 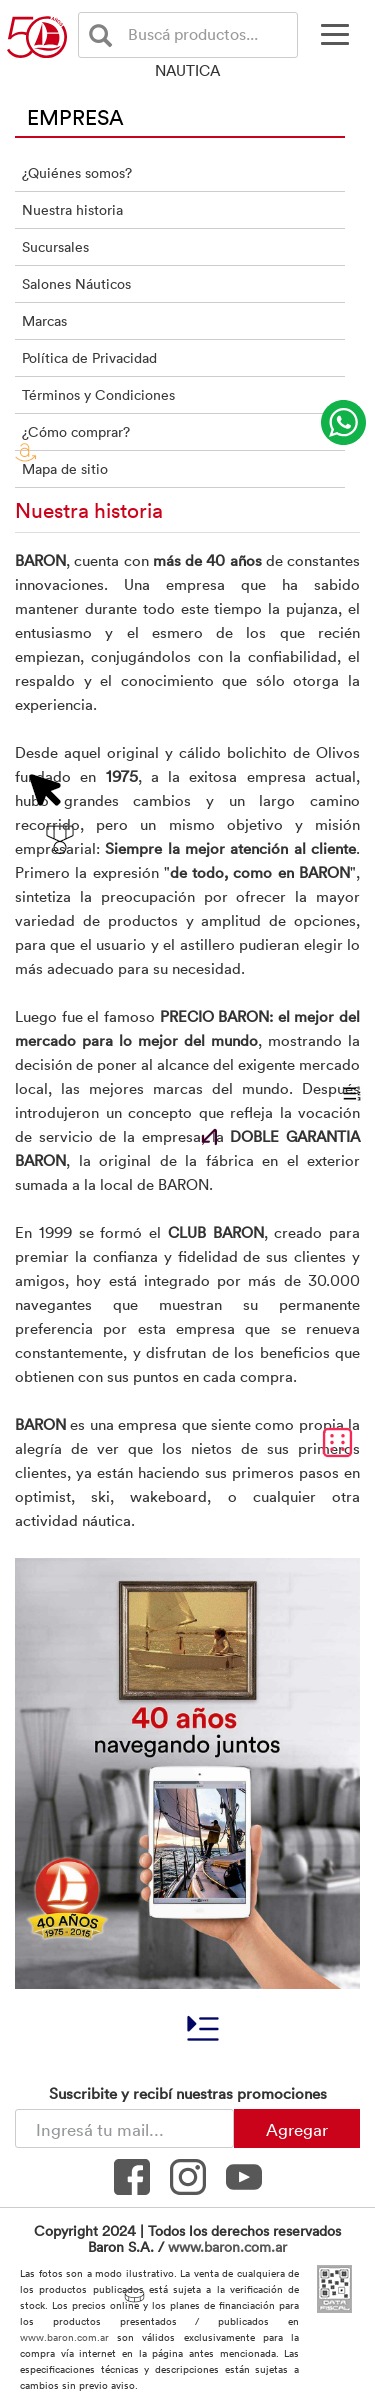 What do you see at coordinates (25, 452) in the screenshot?
I see `visit Amazon website or app` at bounding box center [25, 452].